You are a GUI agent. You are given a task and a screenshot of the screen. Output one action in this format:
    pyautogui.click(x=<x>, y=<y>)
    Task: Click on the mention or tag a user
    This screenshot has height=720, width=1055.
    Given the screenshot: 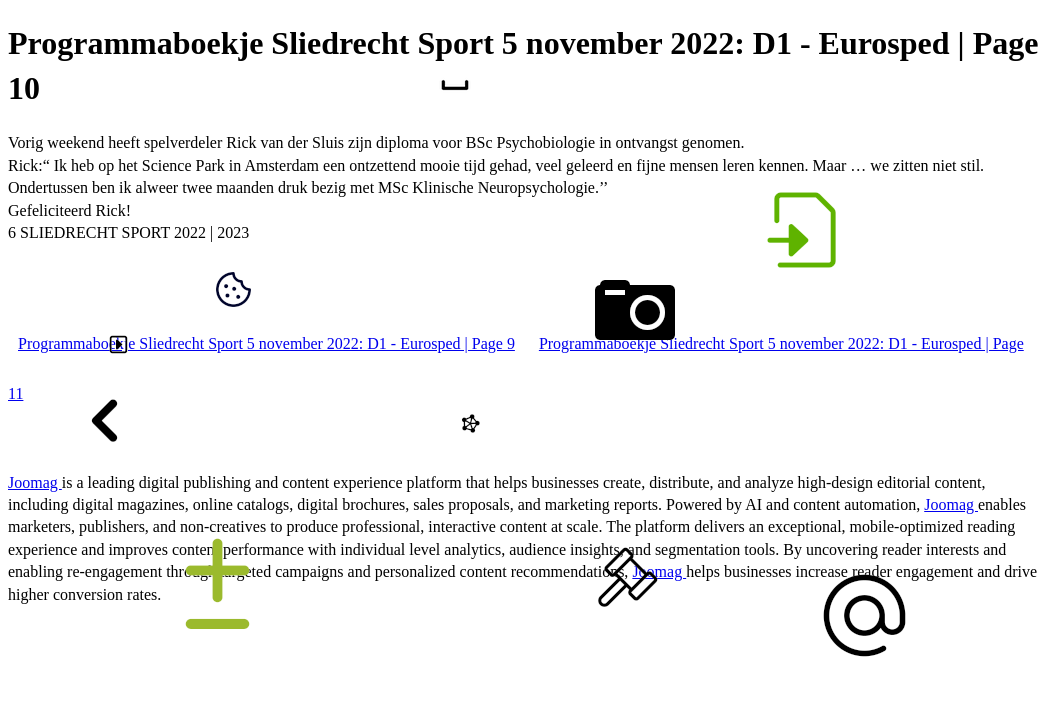 What is the action you would take?
    pyautogui.click(x=864, y=615)
    